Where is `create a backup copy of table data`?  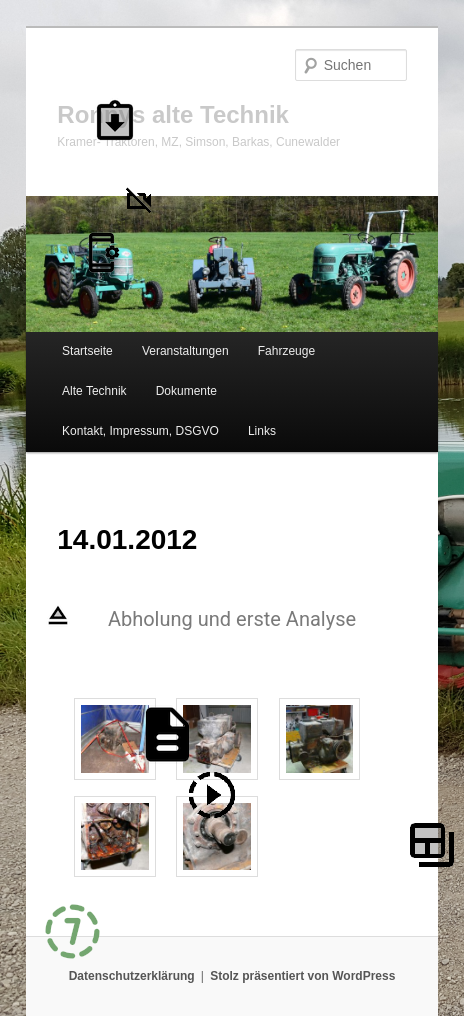
create a backup copy of table data is located at coordinates (432, 845).